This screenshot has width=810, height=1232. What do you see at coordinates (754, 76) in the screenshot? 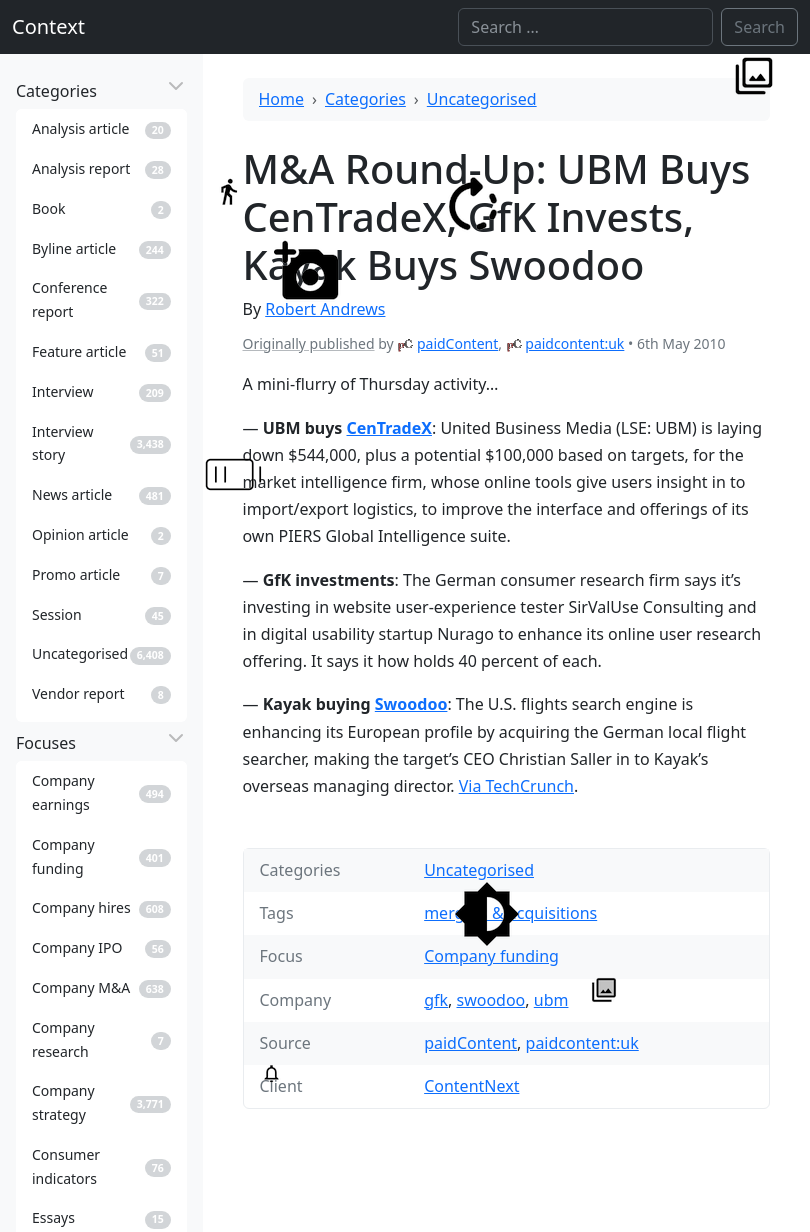
I see `filter or sort images in a gallery` at bounding box center [754, 76].